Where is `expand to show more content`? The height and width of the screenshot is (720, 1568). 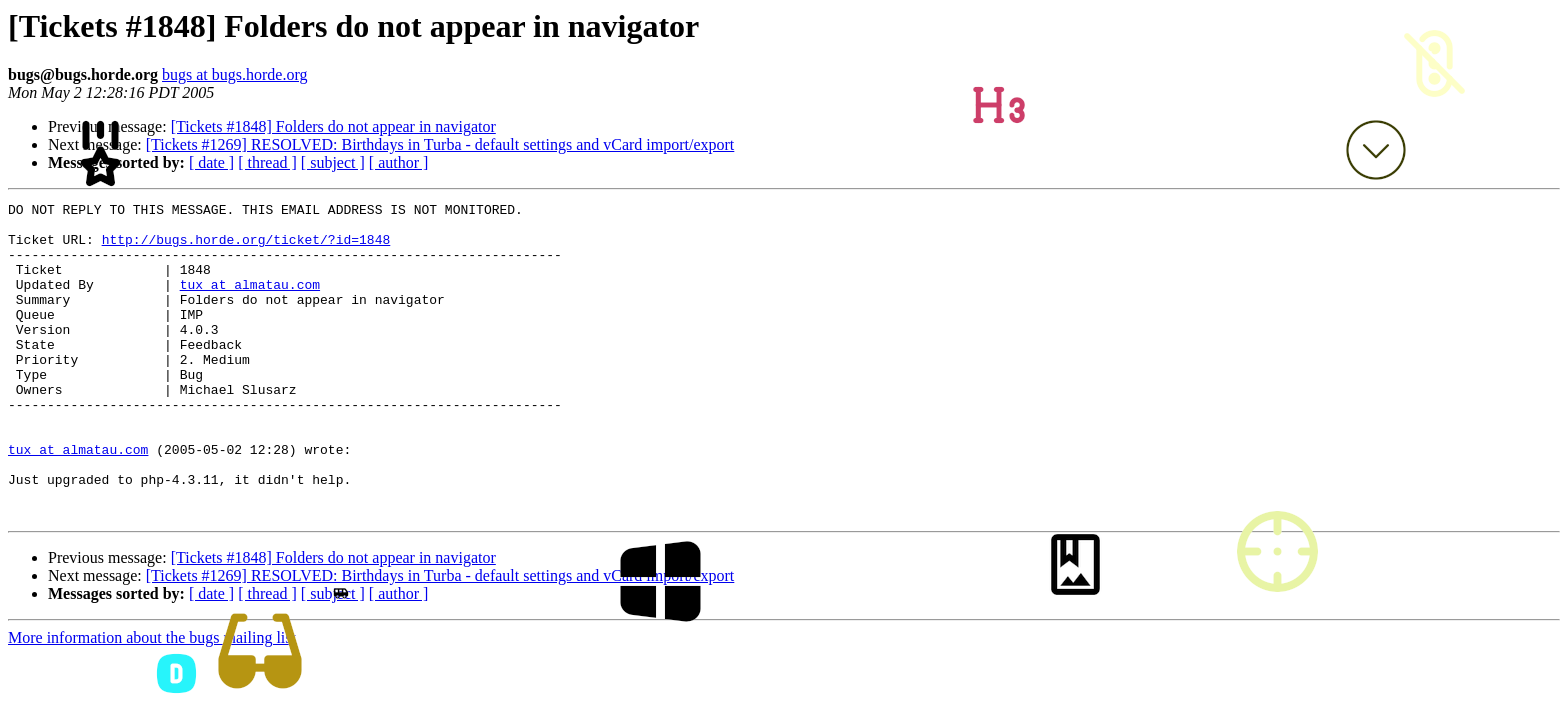 expand to show more content is located at coordinates (1376, 150).